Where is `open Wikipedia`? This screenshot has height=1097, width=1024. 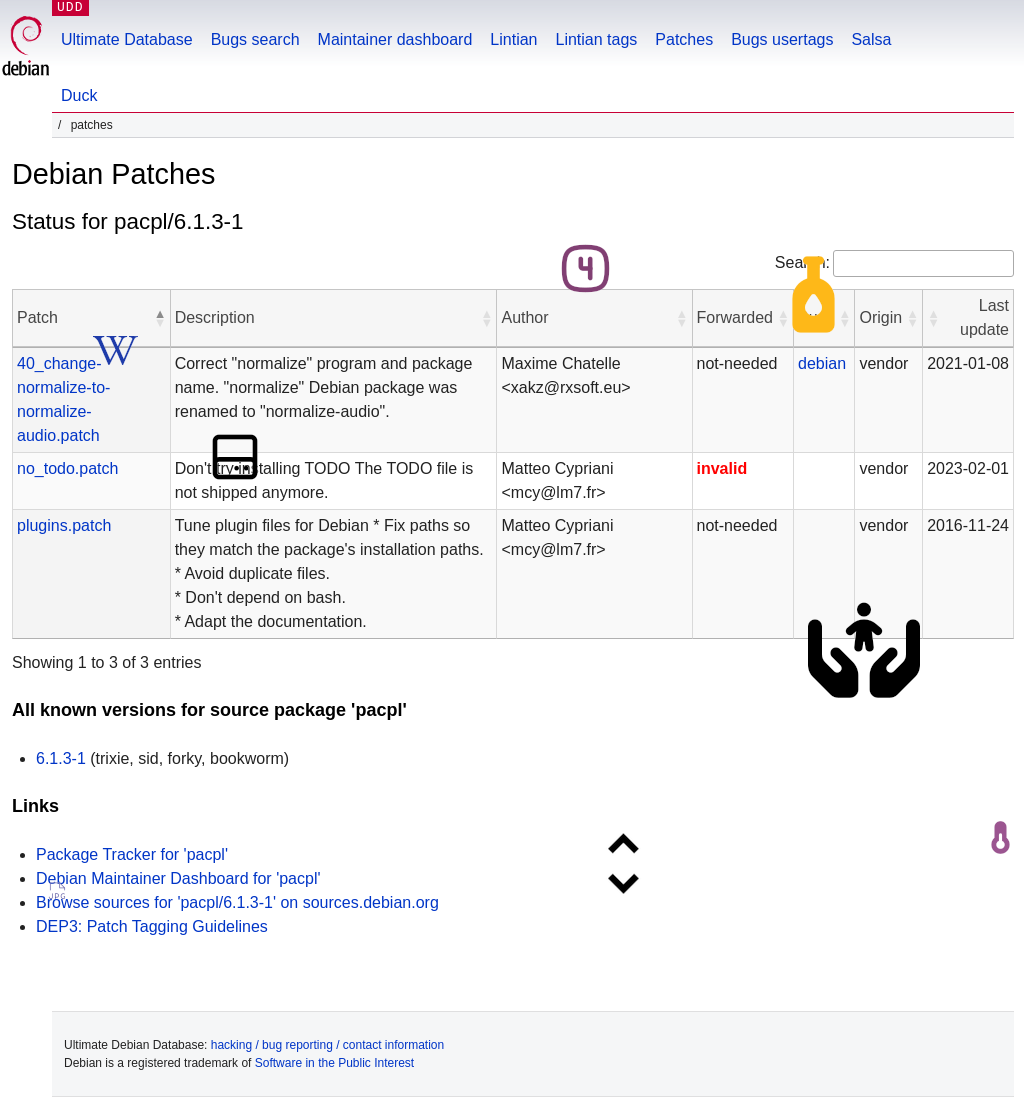
open Wikipedia is located at coordinates (115, 350).